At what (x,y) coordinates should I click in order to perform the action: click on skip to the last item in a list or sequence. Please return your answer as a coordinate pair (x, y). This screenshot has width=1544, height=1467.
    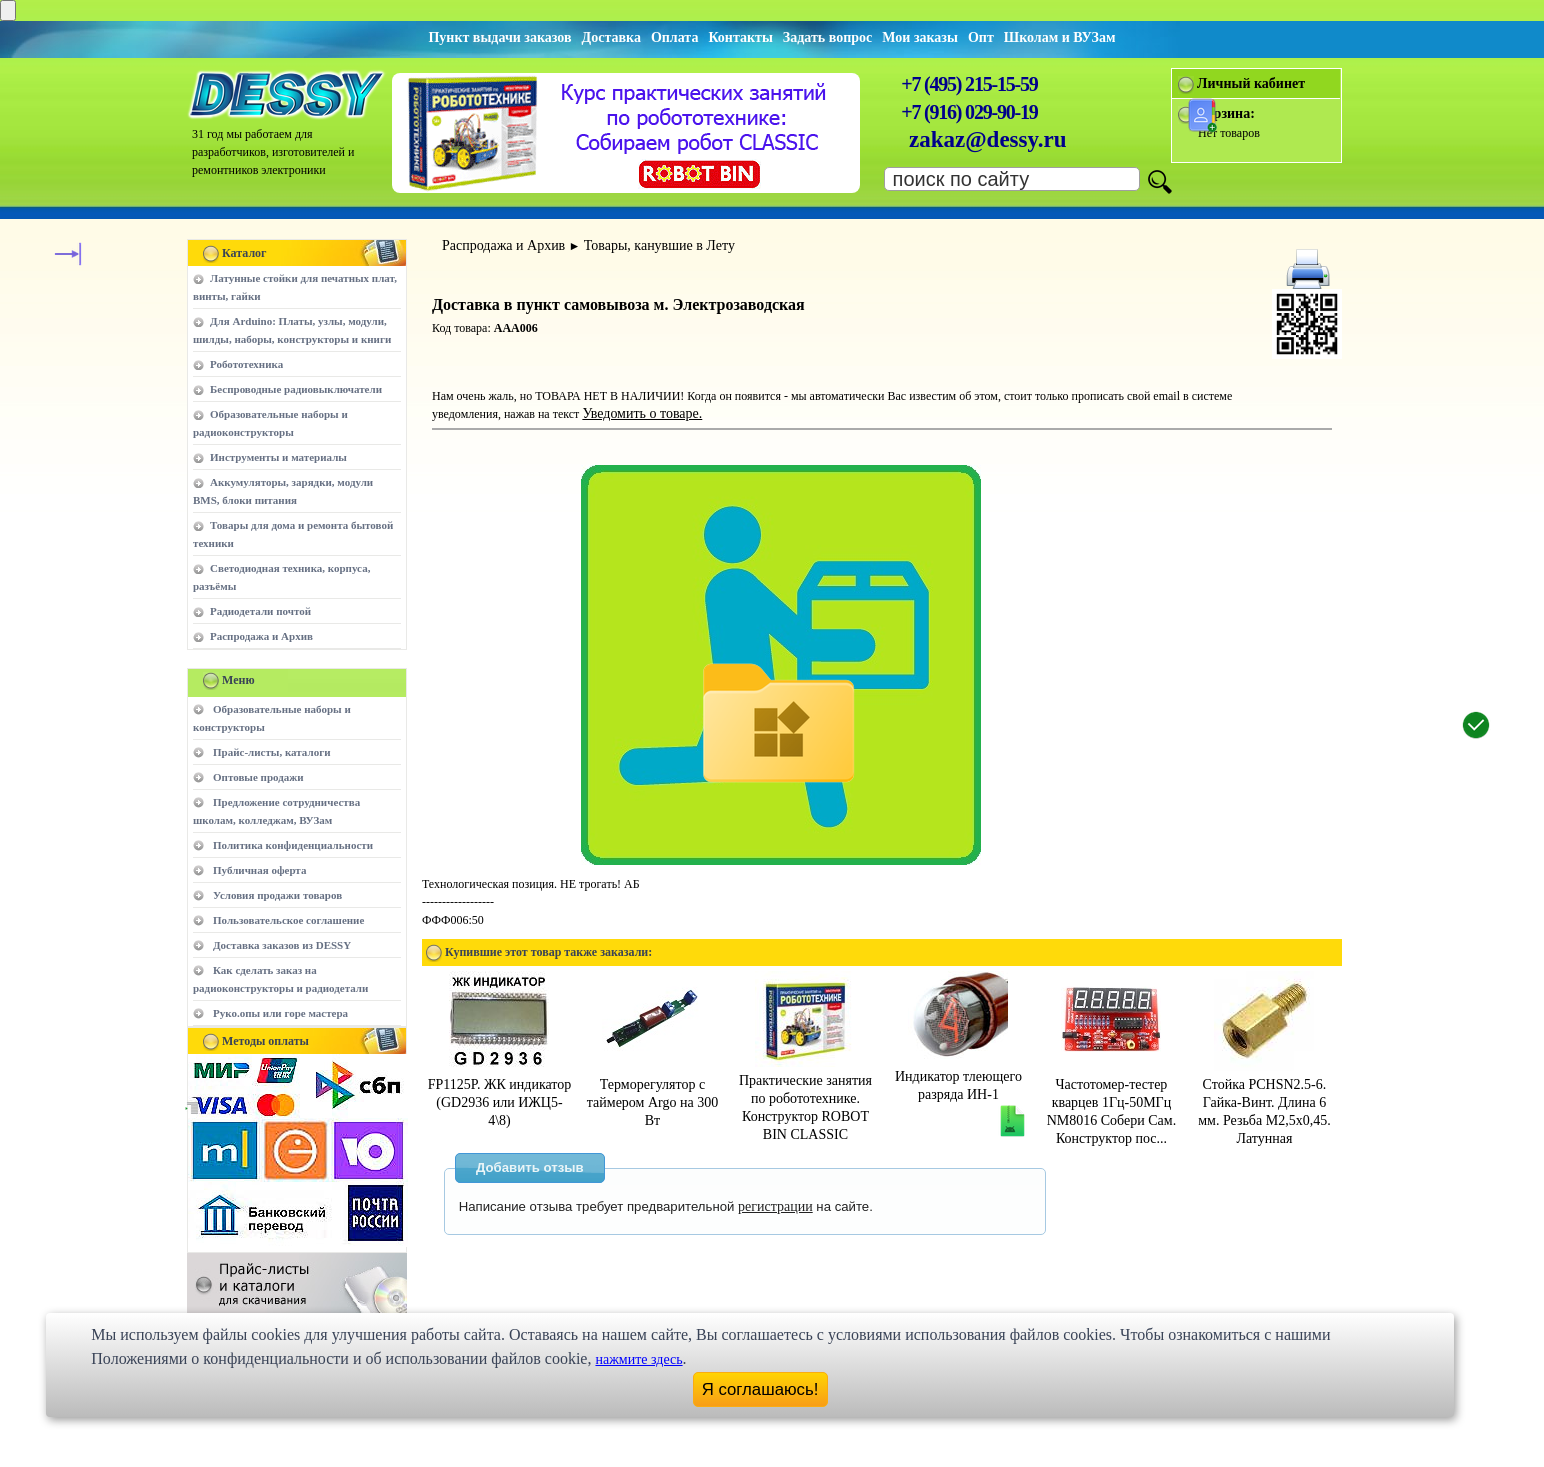
    Looking at the image, I should click on (68, 254).